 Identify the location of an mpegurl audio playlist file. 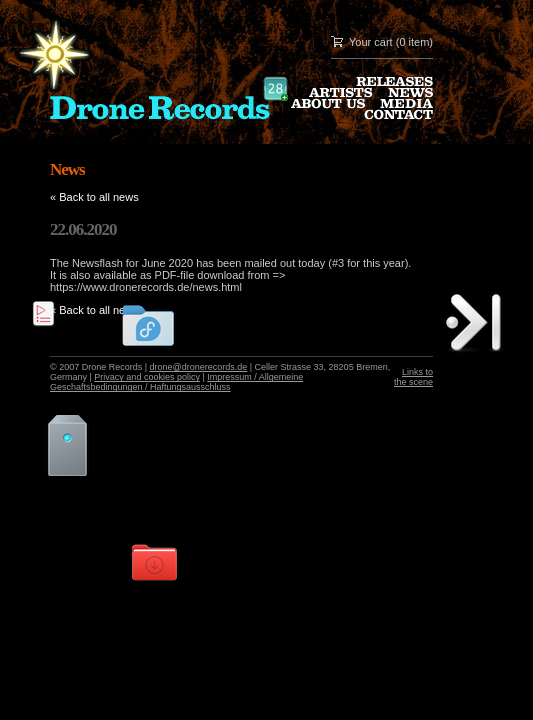
(43, 313).